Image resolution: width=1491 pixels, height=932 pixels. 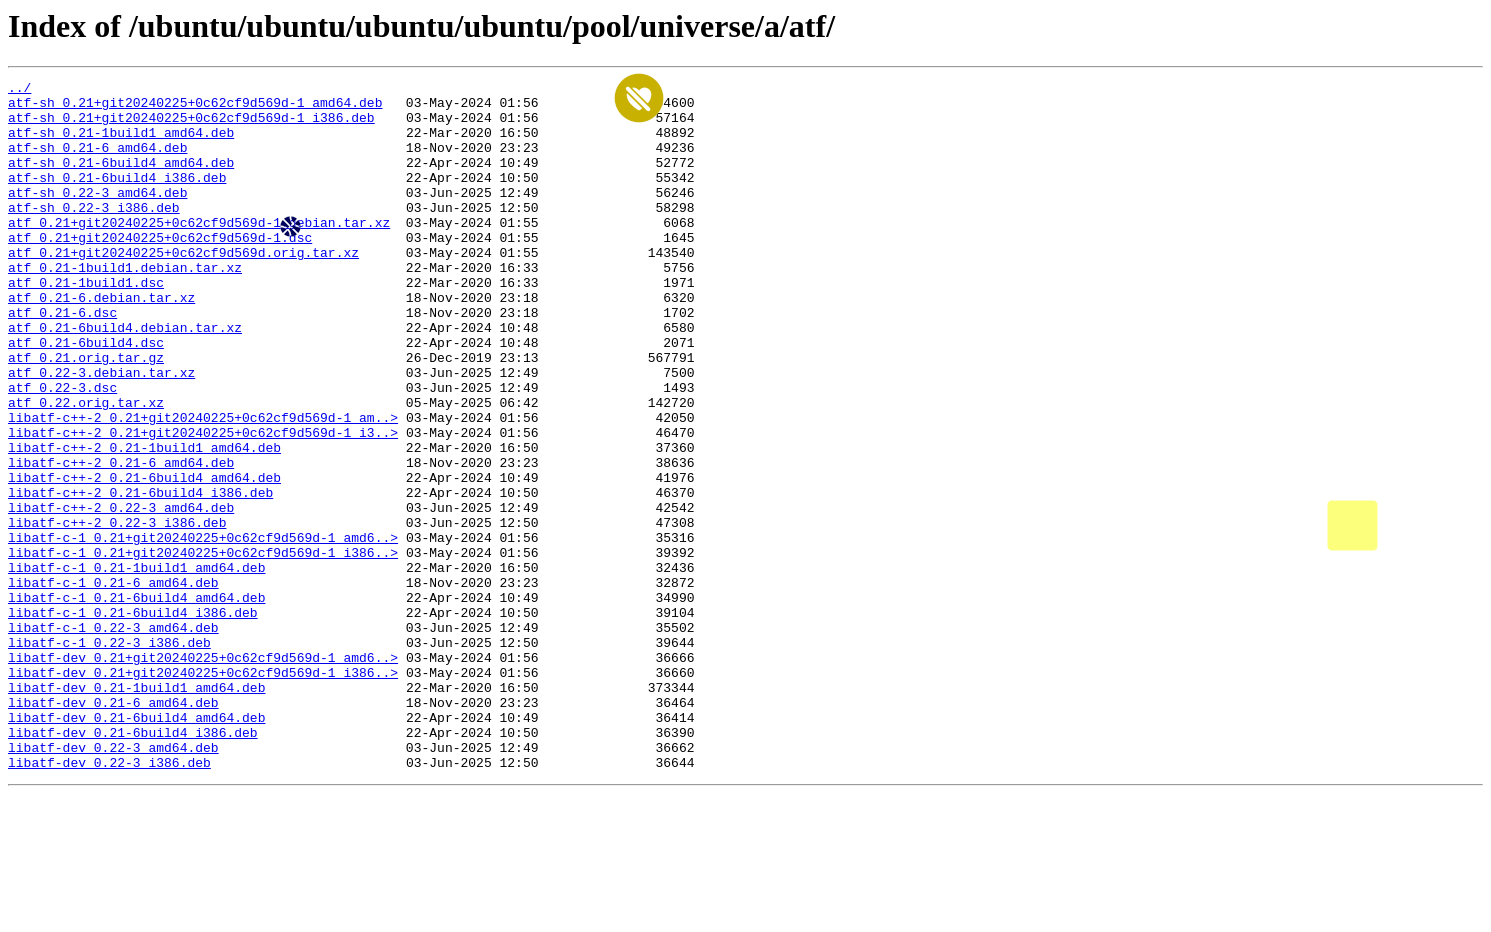 What do you see at coordinates (639, 98) in the screenshot?
I see `remove from favorites` at bounding box center [639, 98].